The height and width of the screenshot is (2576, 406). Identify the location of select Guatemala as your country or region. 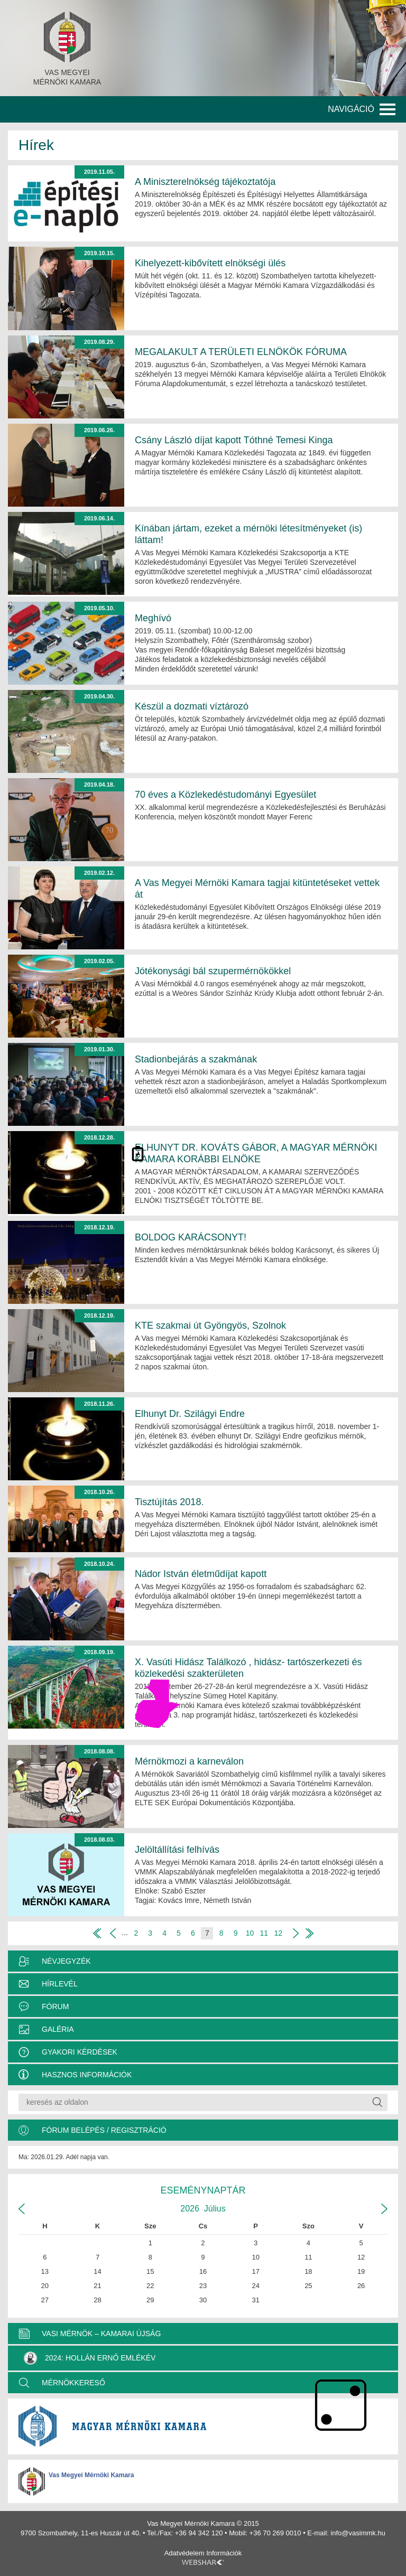
(158, 1704).